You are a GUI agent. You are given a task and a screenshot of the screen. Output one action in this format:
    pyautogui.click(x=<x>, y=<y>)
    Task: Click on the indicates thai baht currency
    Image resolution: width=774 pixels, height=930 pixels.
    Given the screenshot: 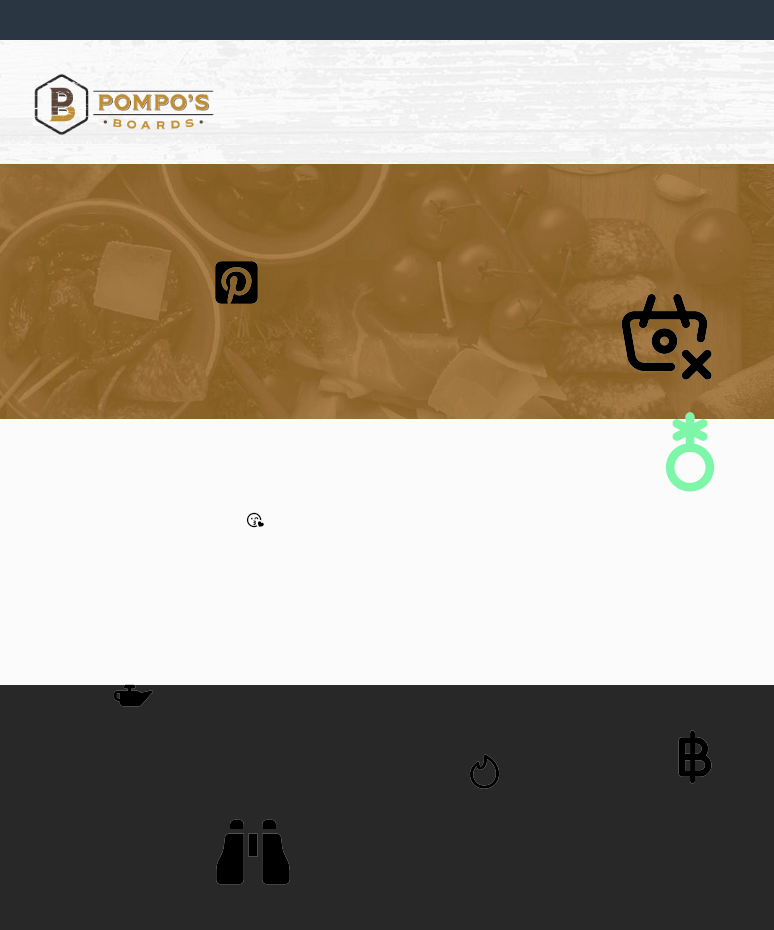 What is the action you would take?
    pyautogui.click(x=695, y=757)
    